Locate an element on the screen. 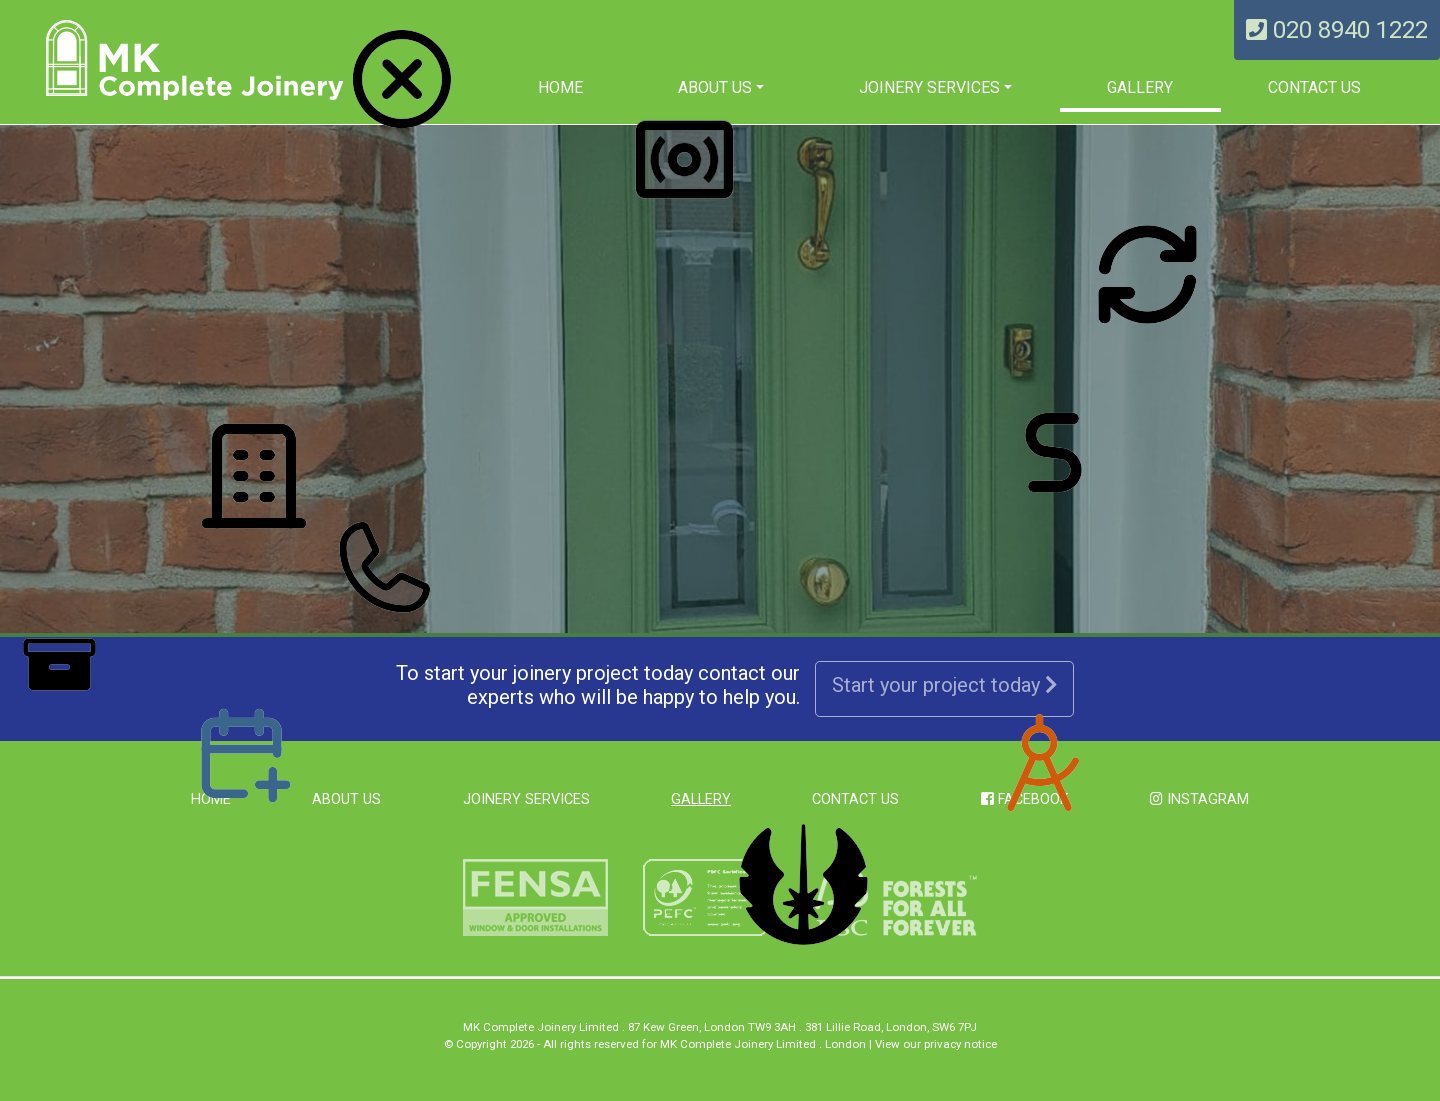 Image resolution: width=1440 pixels, height=1101 pixels. refresh or reload content is located at coordinates (1147, 274).